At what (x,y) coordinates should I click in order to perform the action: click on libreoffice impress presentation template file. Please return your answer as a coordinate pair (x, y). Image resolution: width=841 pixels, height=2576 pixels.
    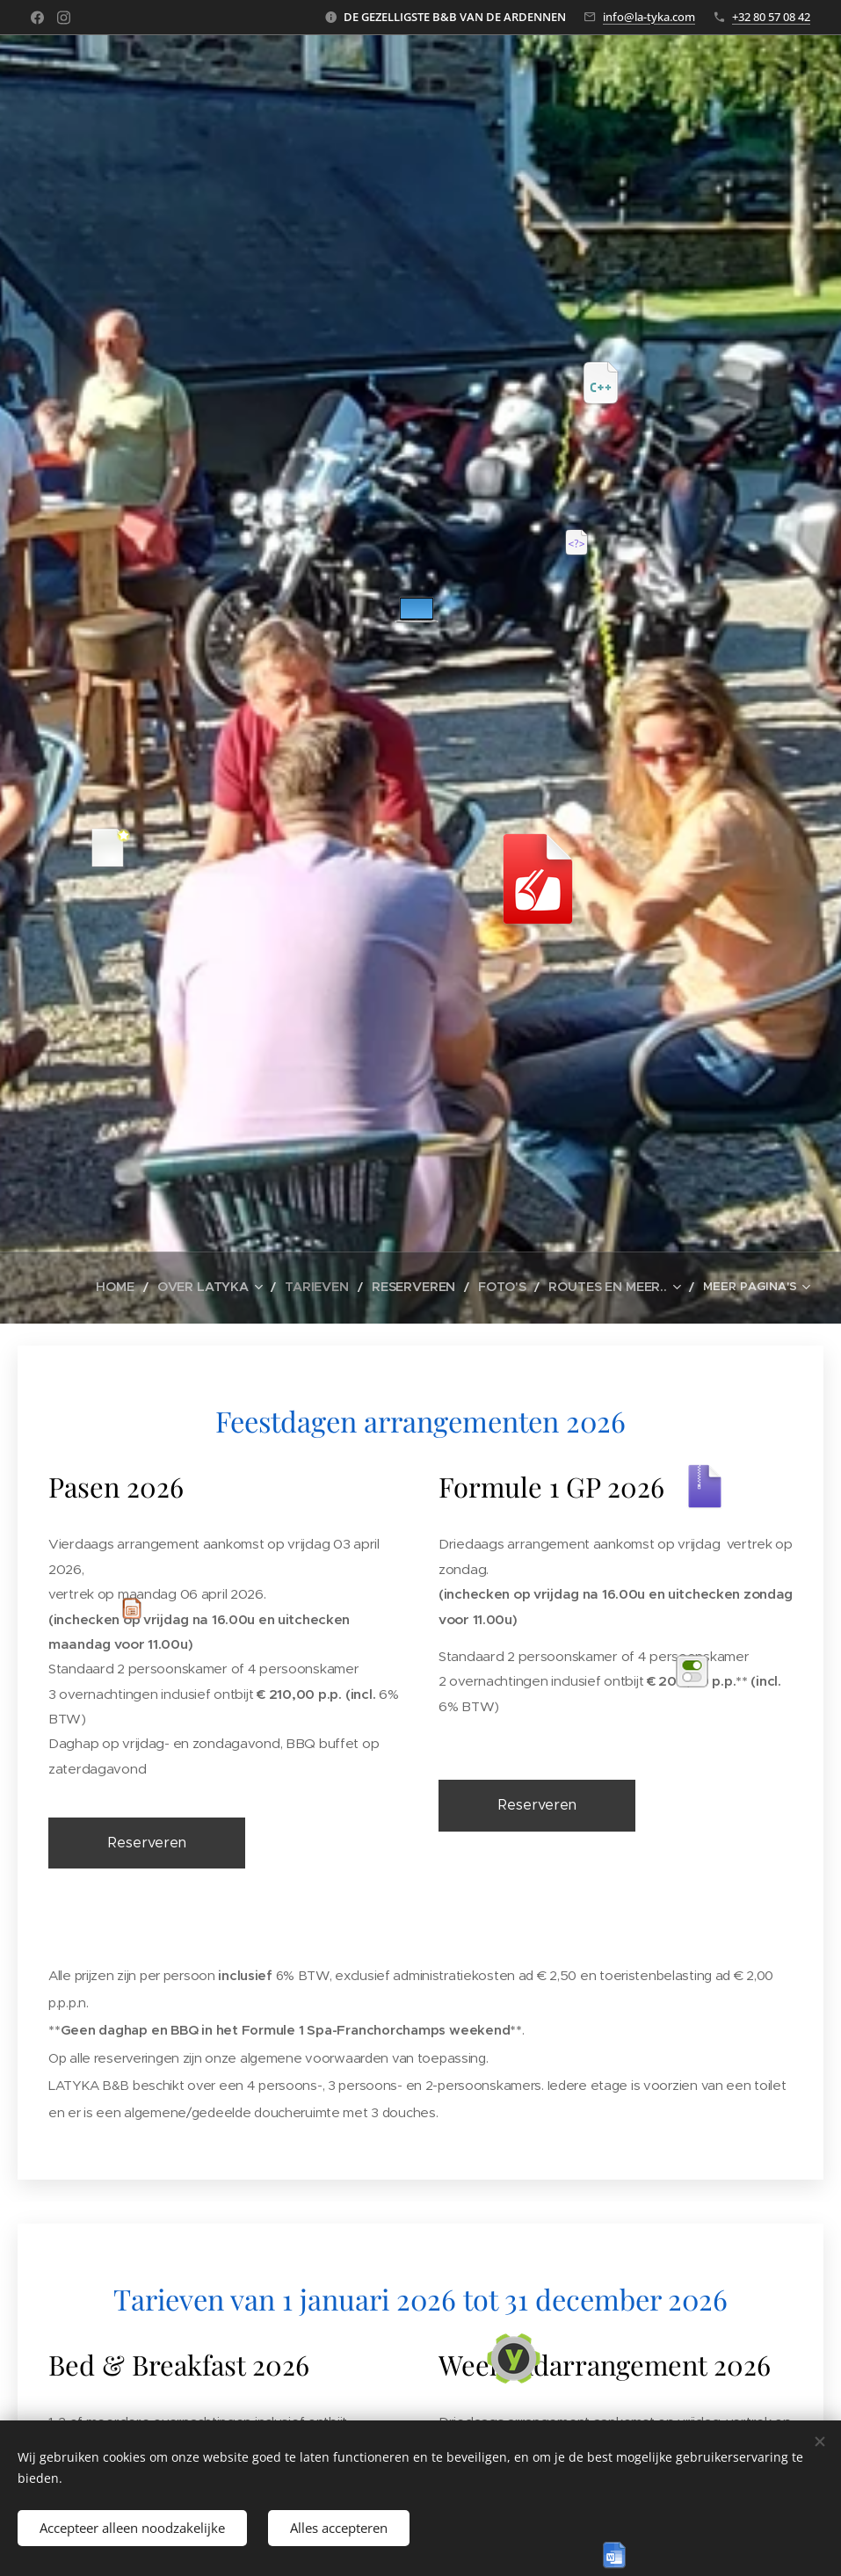
    Looking at the image, I should click on (132, 1608).